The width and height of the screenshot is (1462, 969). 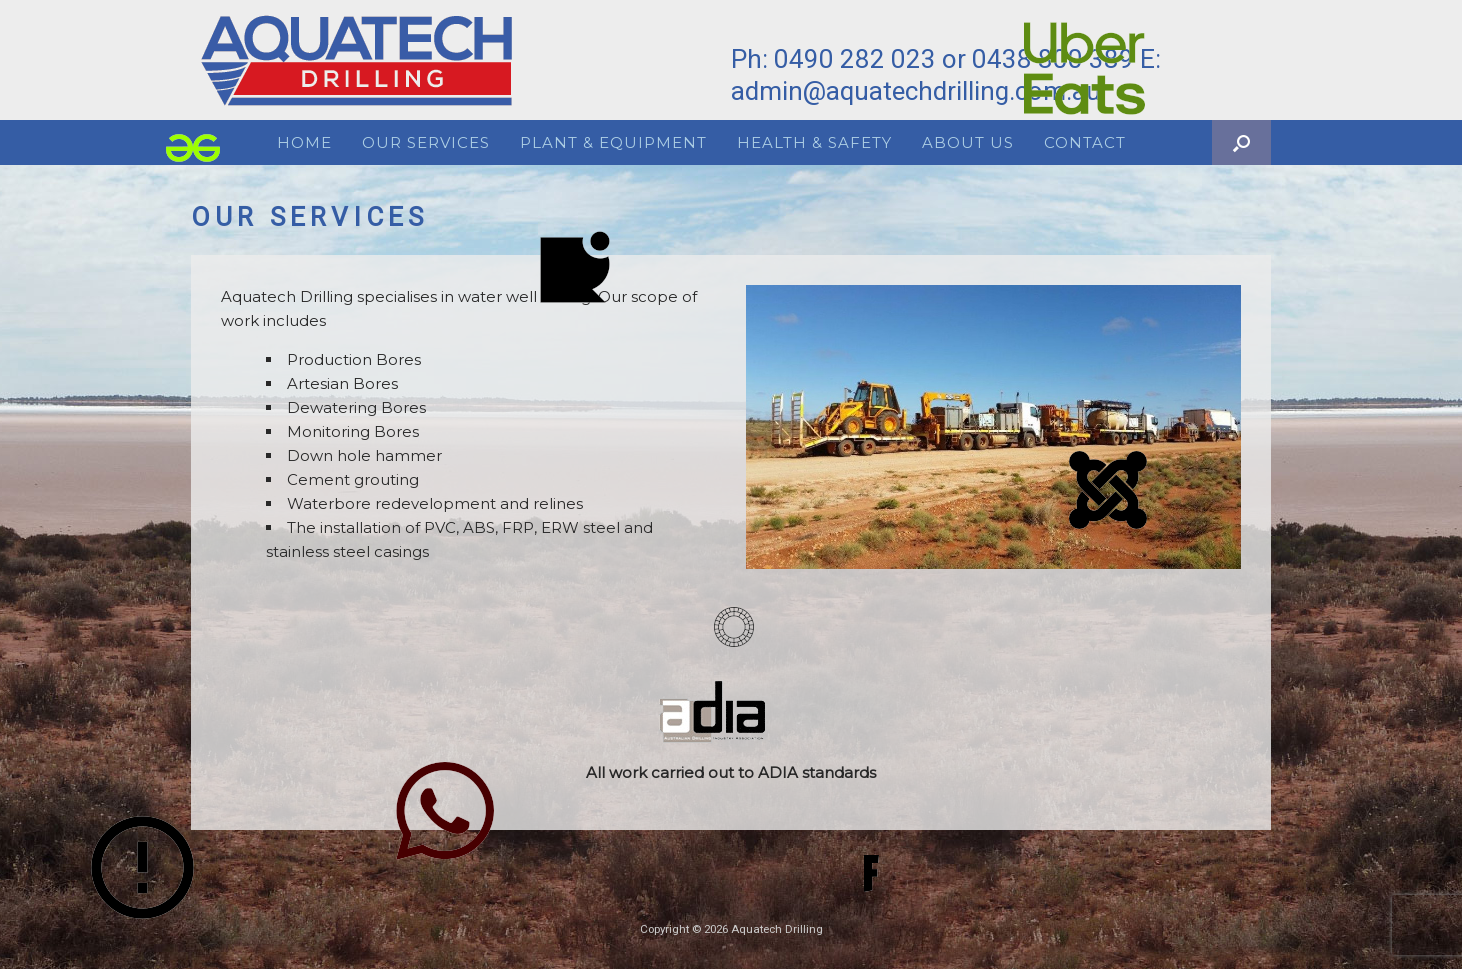 What do you see at coordinates (734, 627) in the screenshot?
I see `open the VSCO photo editing app` at bounding box center [734, 627].